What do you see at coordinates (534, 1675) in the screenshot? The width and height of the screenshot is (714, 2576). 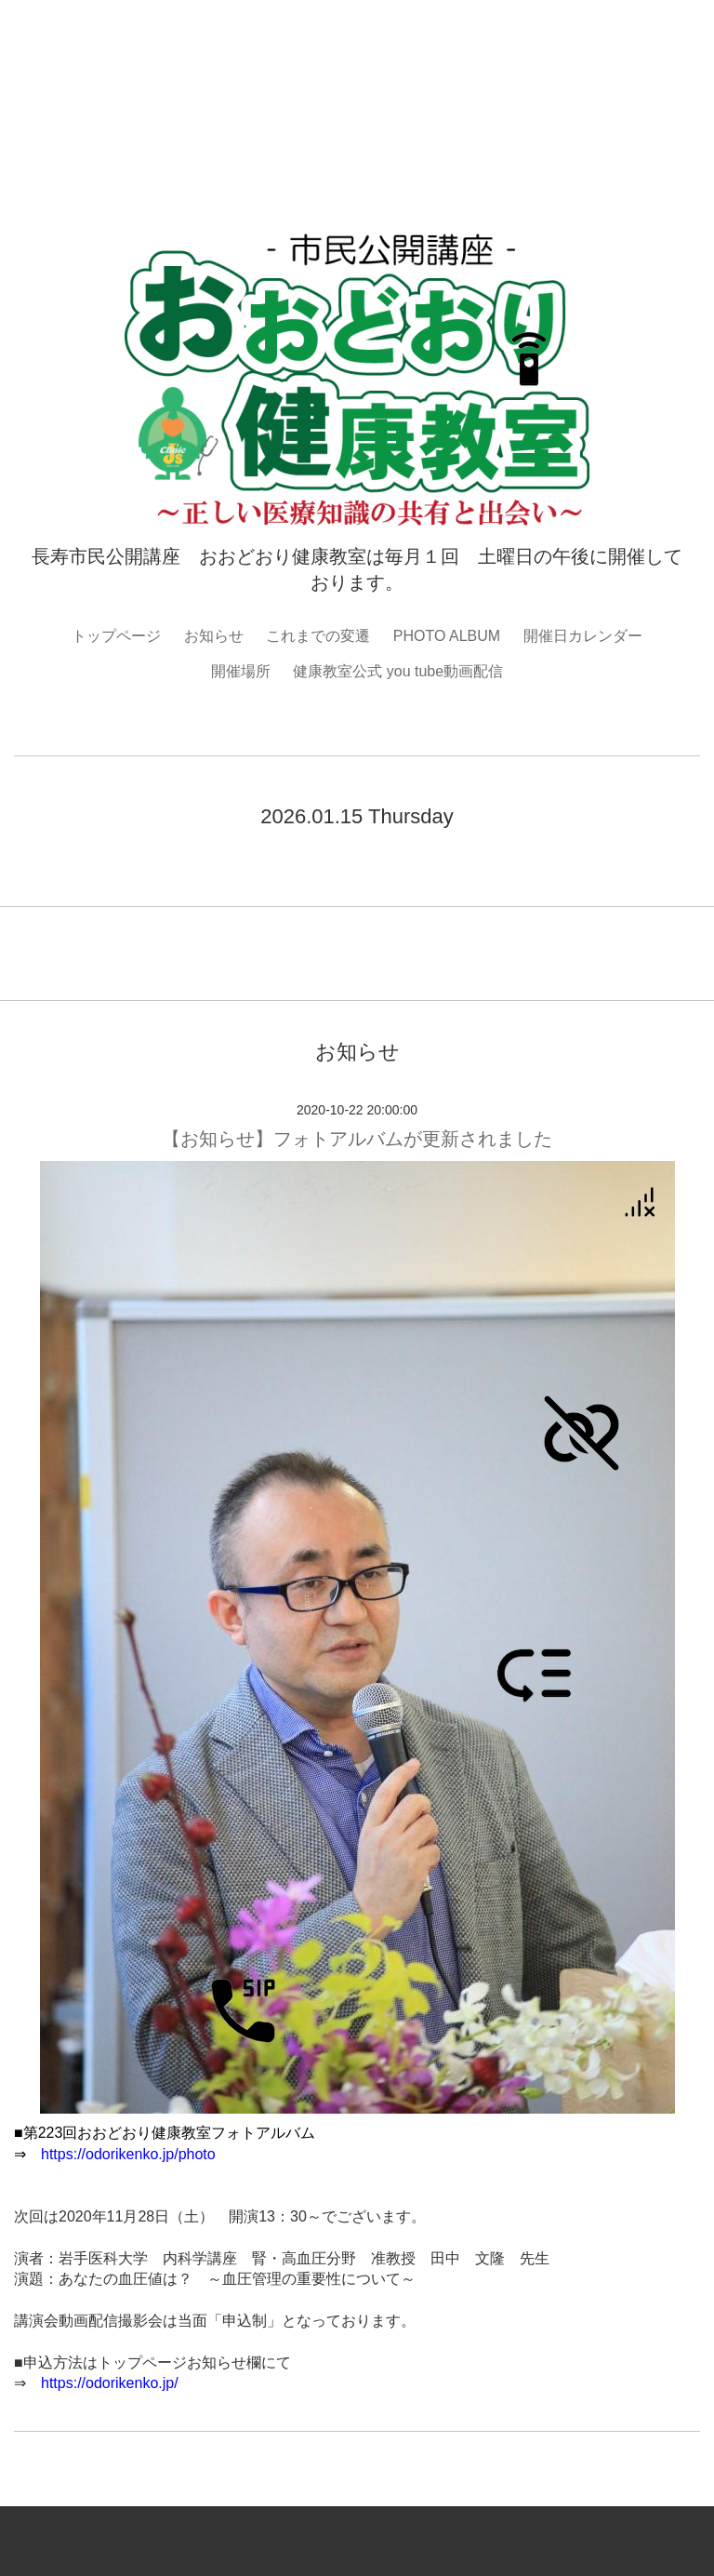 I see `move item to the bottom of the list` at bounding box center [534, 1675].